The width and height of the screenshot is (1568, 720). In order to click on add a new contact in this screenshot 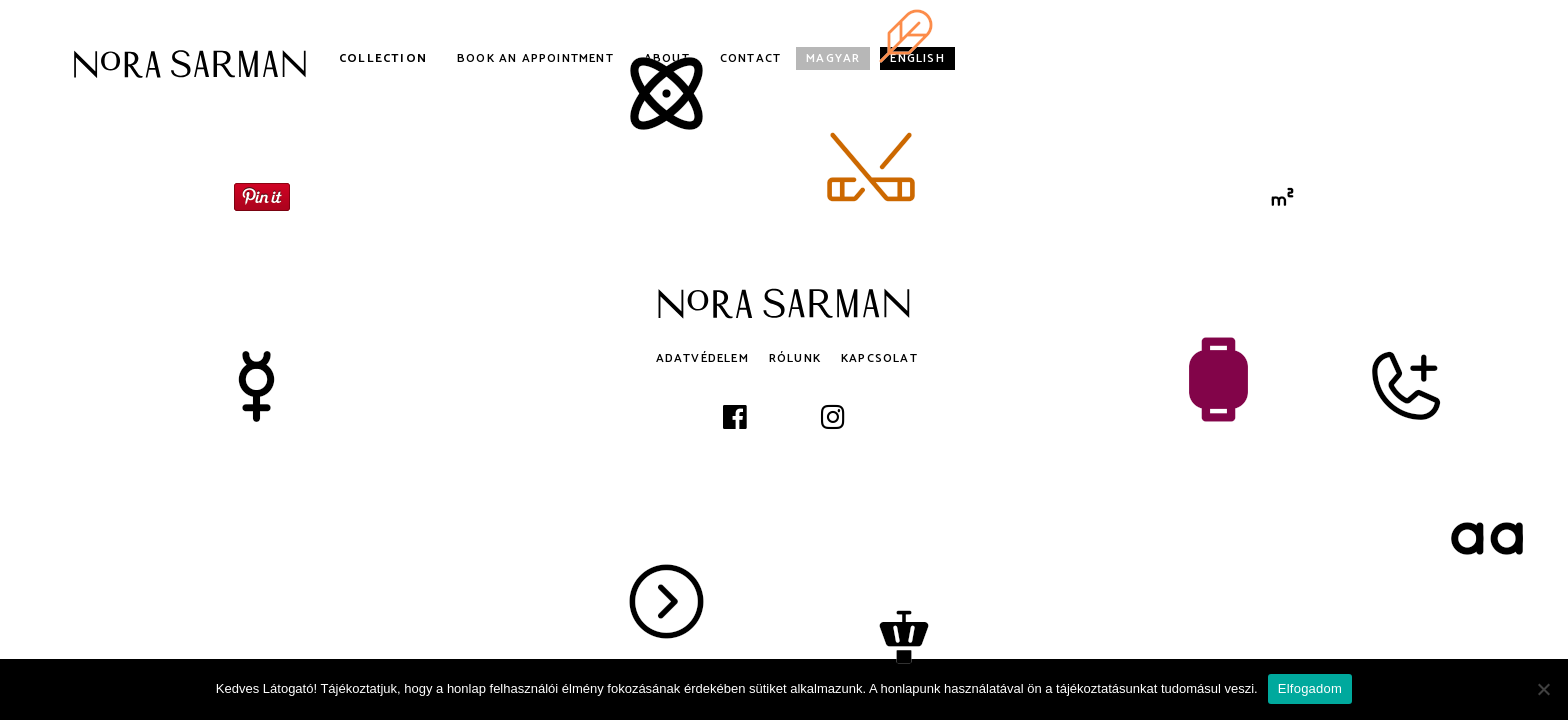, I will do `click(1407, 384)`.